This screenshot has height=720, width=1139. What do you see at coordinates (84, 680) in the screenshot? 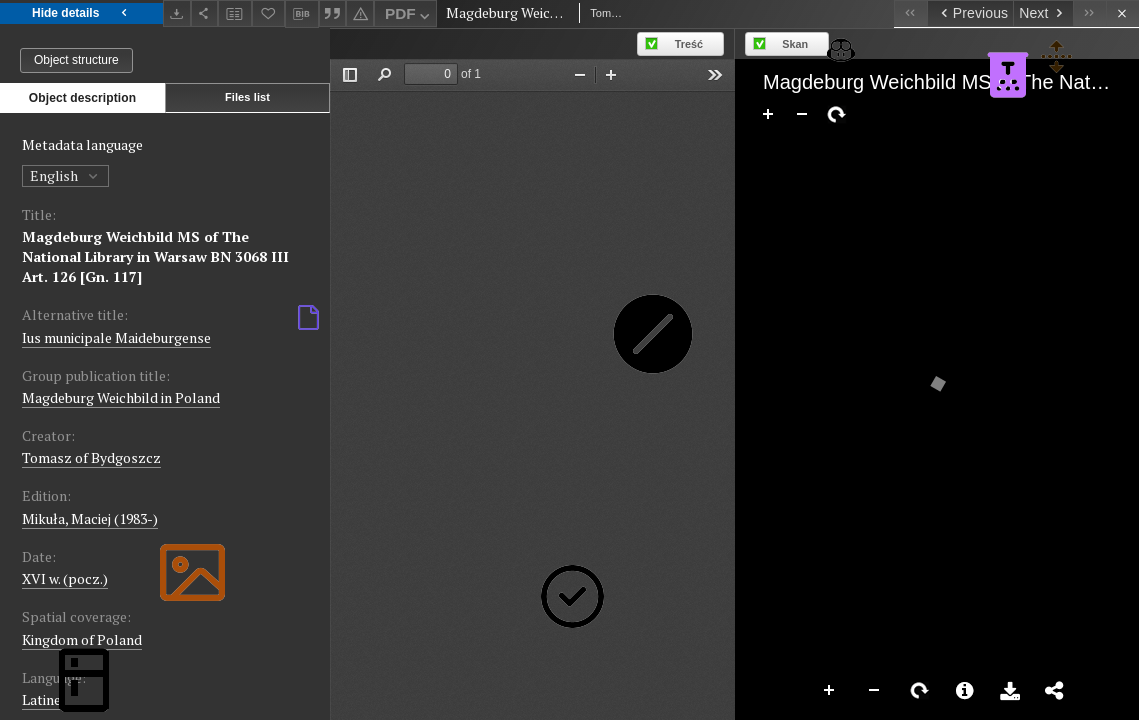
I see `access kitchen appliances or settings` at bounding box center [84, 680].